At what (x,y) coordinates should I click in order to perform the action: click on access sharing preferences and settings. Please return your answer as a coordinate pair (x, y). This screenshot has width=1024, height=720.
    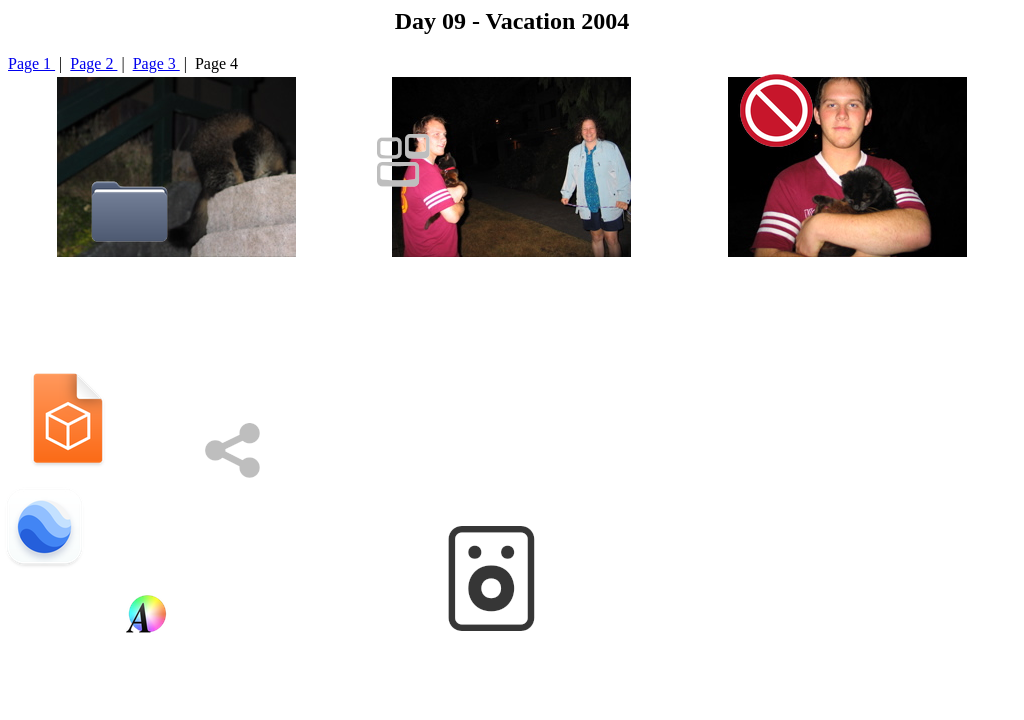
    Looking at the image, I should click on (232, 450).